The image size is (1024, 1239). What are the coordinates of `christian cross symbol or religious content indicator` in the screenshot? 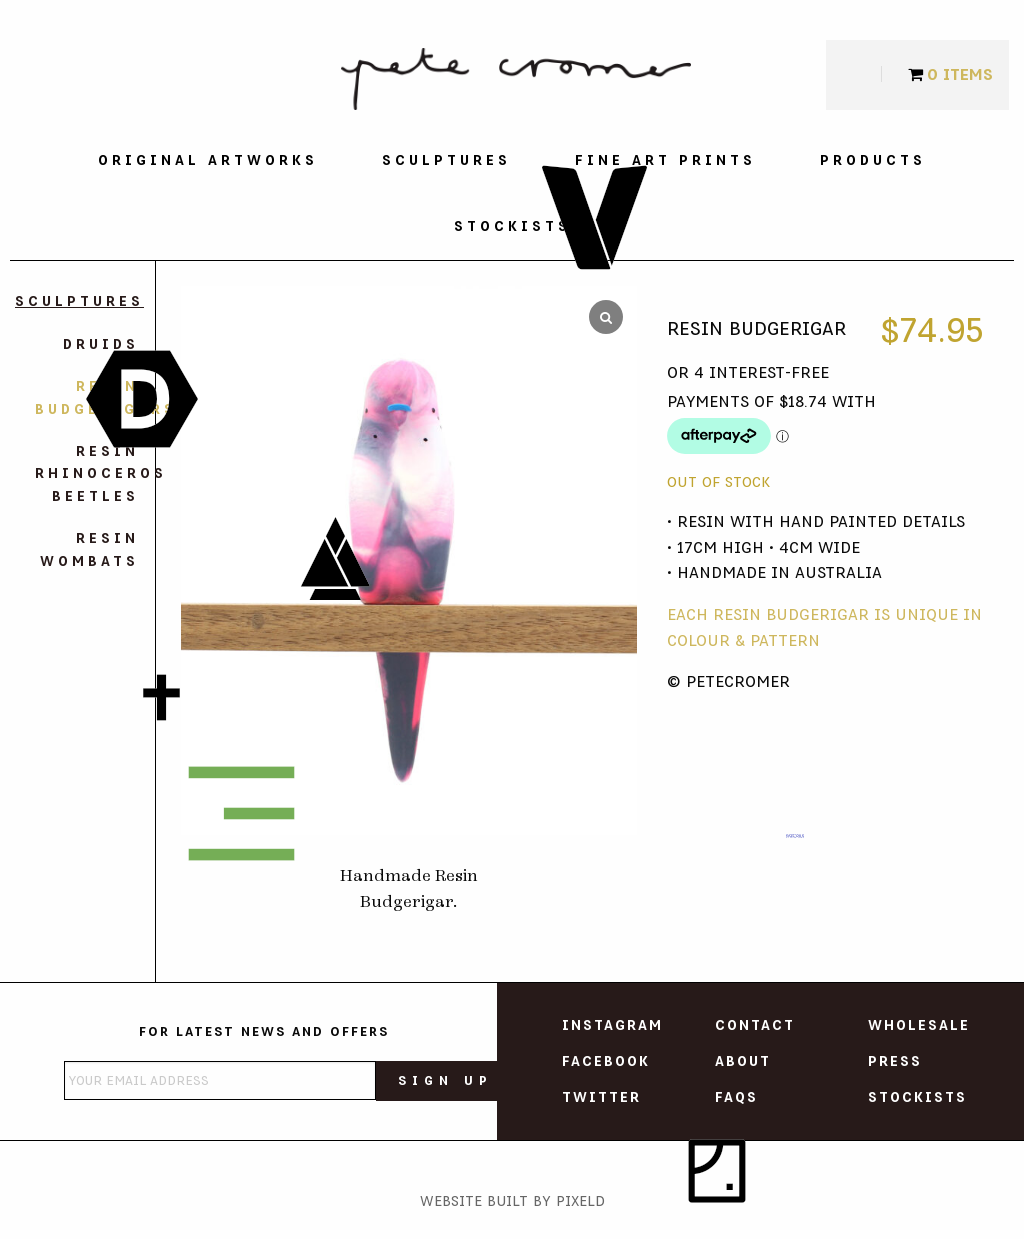 It's located at (161, 697).